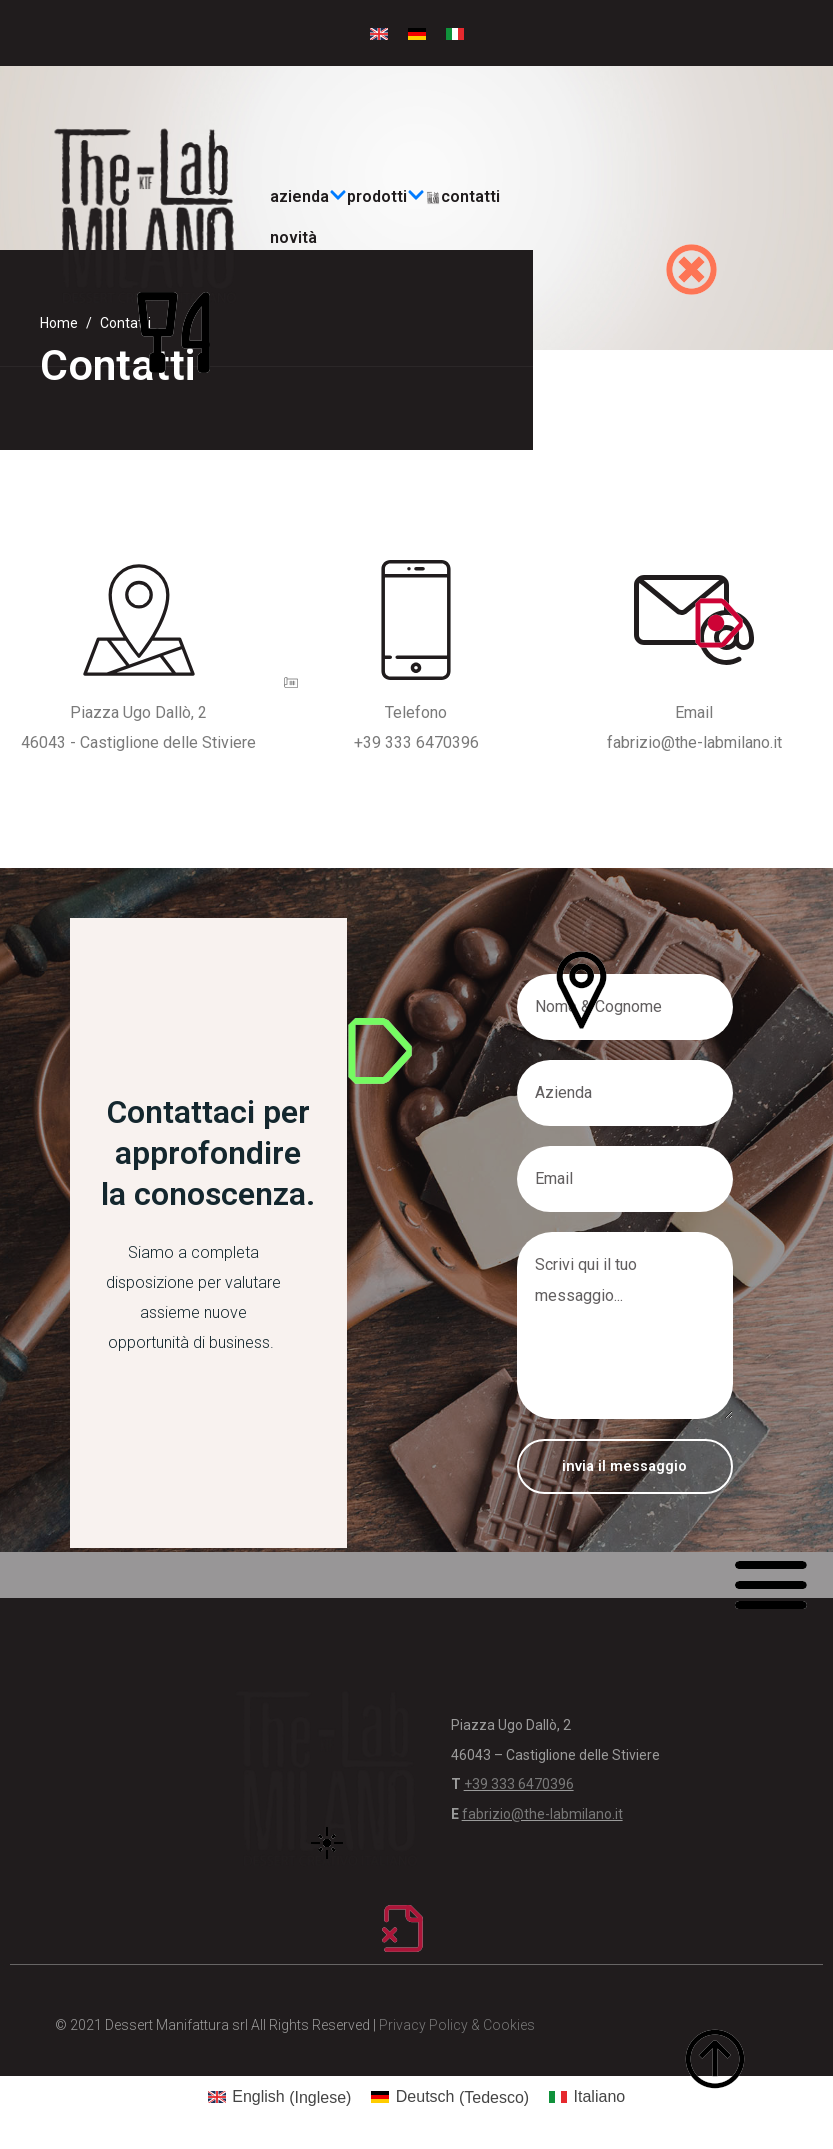 This screenshot has width=833, height=2149. I want to click on open navigation menu, so click(771, 1585).